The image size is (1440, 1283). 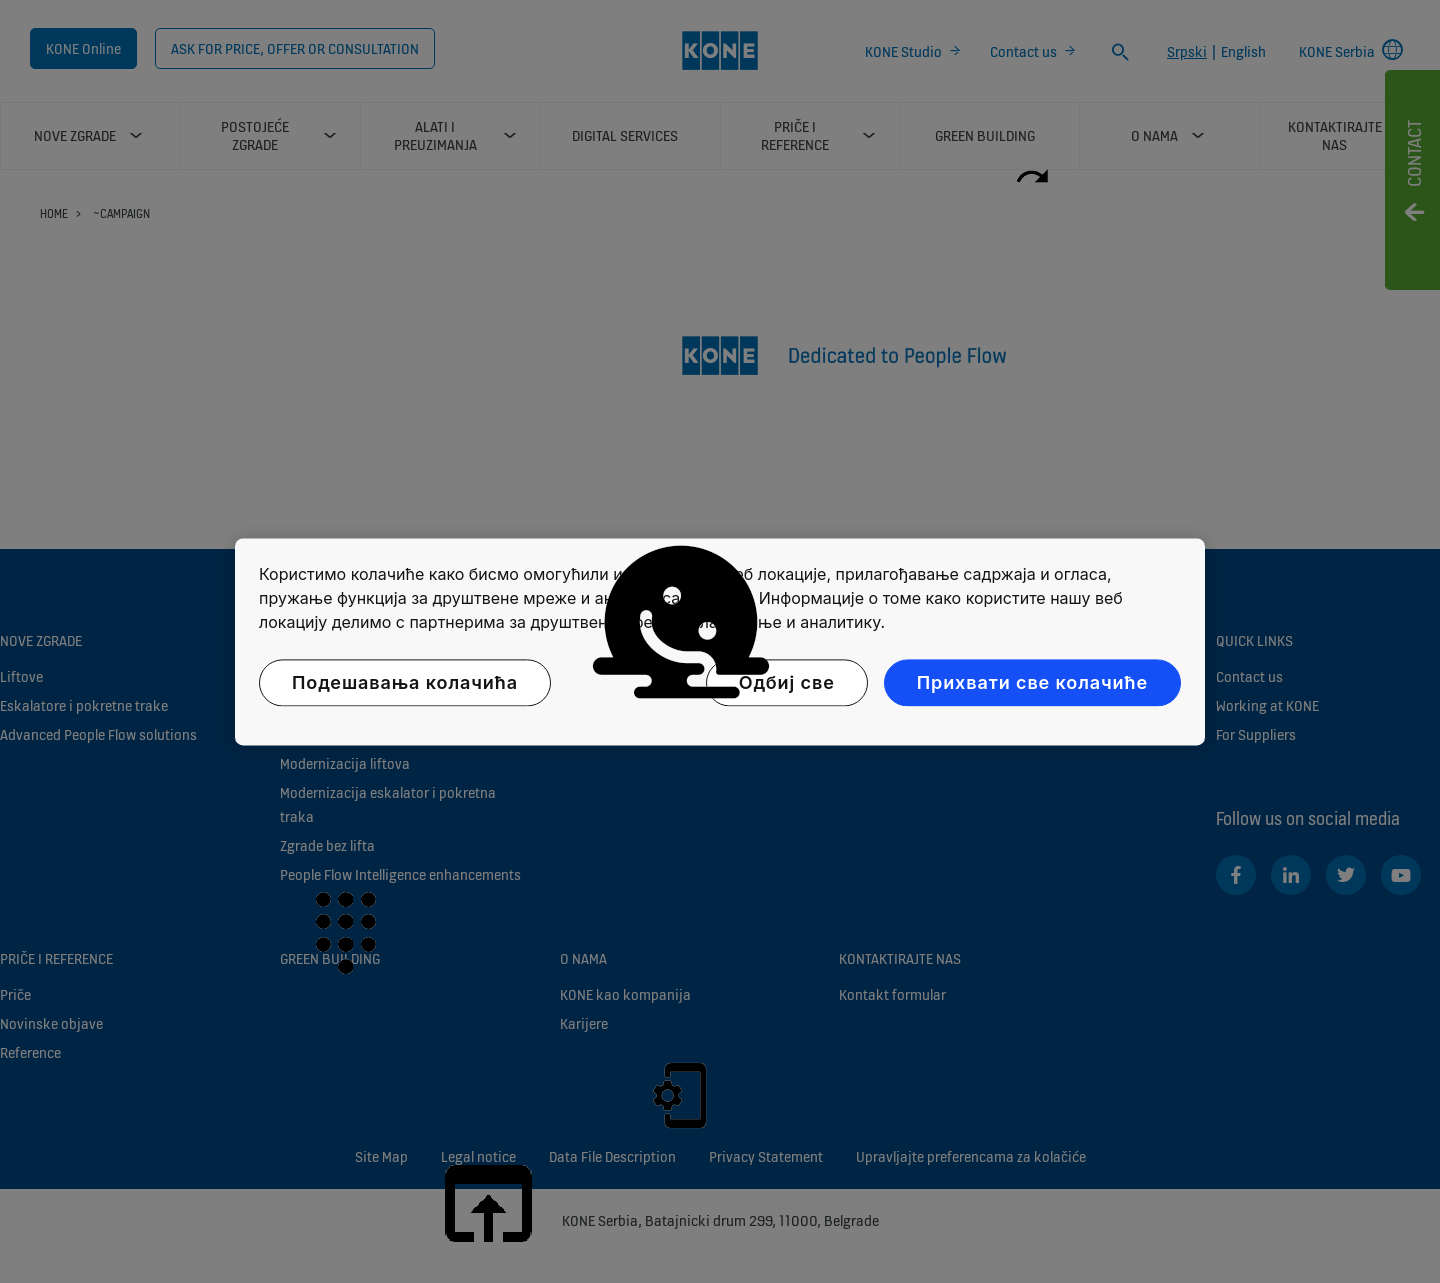 I want to click on indicates something is overwhelmed or struggling, so click(x=681, y=622).